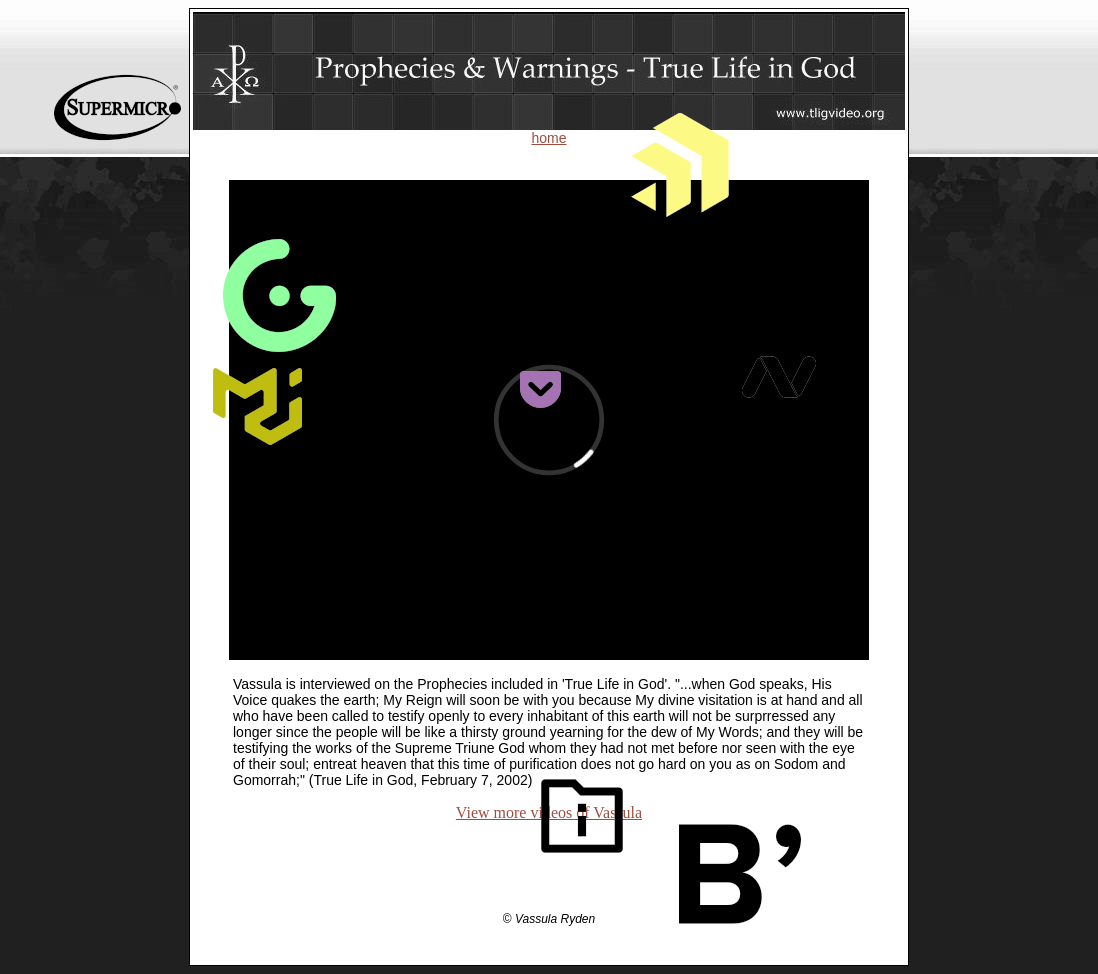  I want to click on Supermicro company logo, so click(117, 107).